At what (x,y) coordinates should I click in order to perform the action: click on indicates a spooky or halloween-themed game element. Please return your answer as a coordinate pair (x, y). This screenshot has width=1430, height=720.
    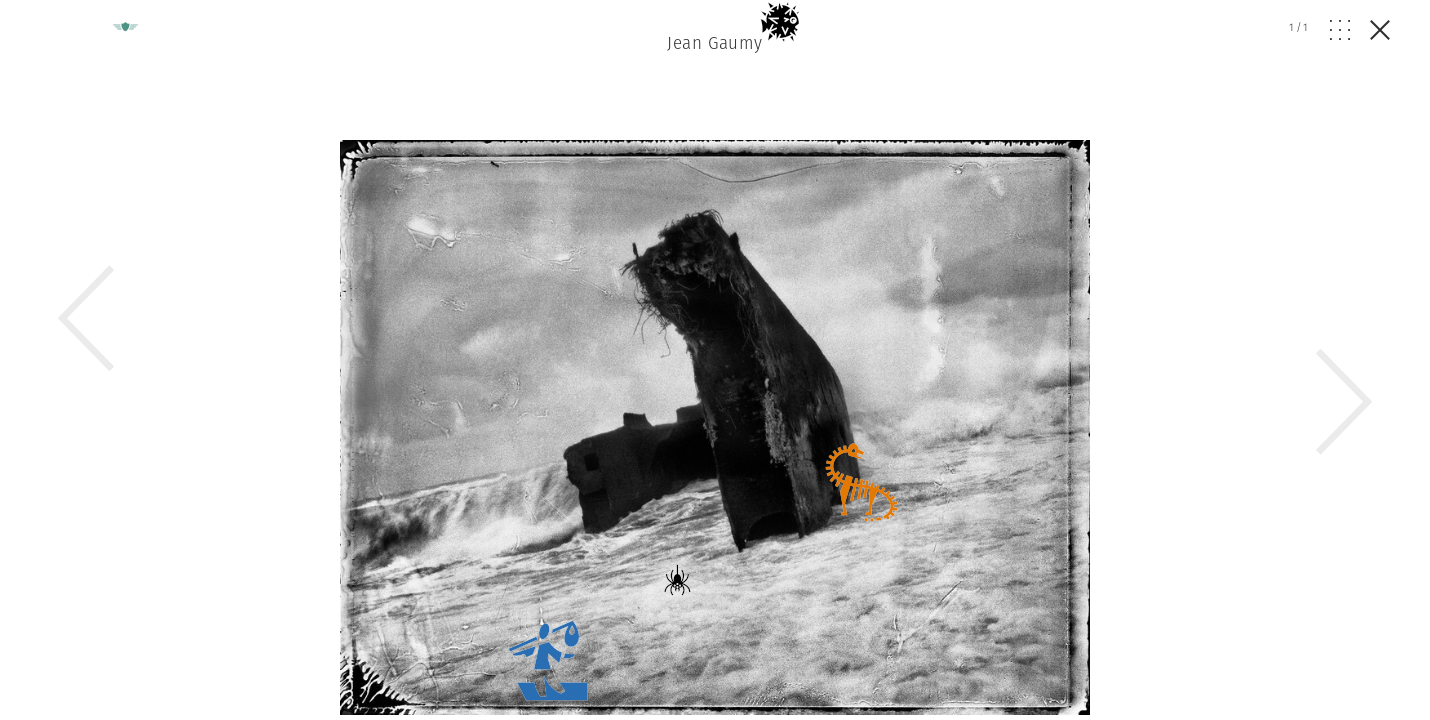
    Looking at the image, I should click on (677, 580).